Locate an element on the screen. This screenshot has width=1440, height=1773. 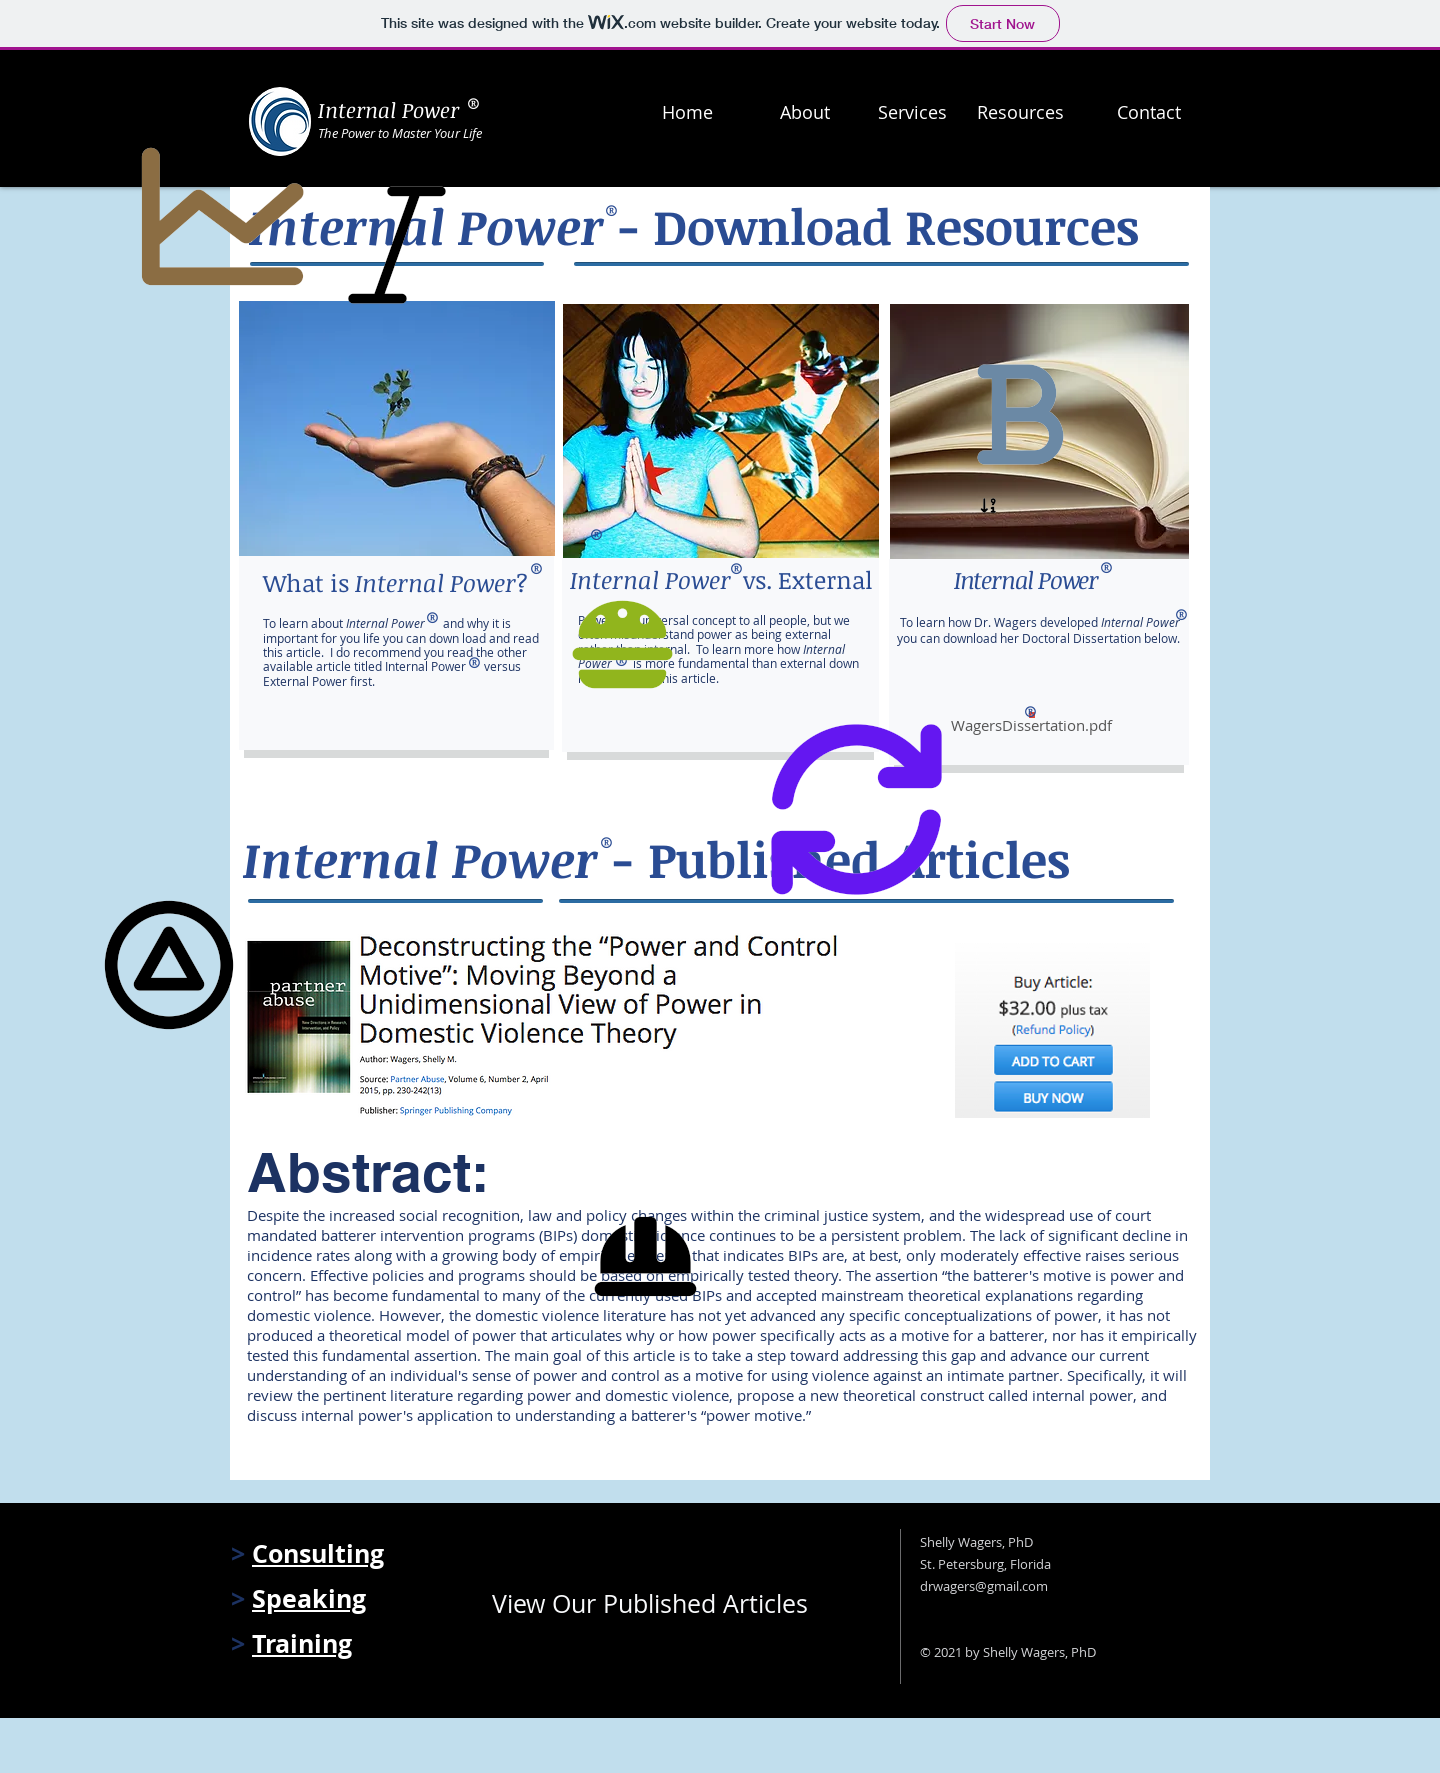
apply italic formatting to selected text is located at coordinates (397, 245).